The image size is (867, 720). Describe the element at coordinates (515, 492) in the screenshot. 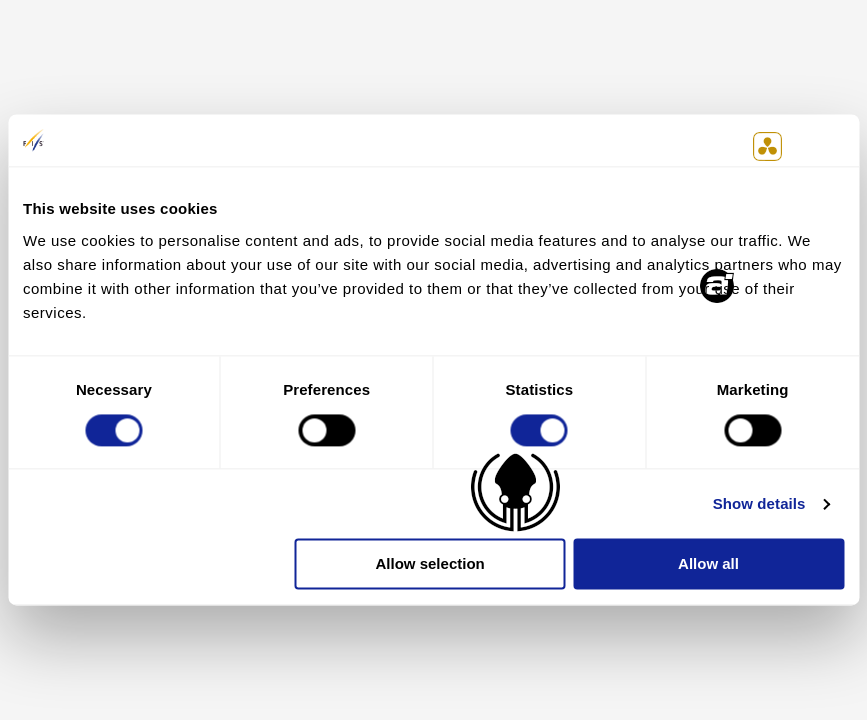

I see `open GitKraken git client` at that location.